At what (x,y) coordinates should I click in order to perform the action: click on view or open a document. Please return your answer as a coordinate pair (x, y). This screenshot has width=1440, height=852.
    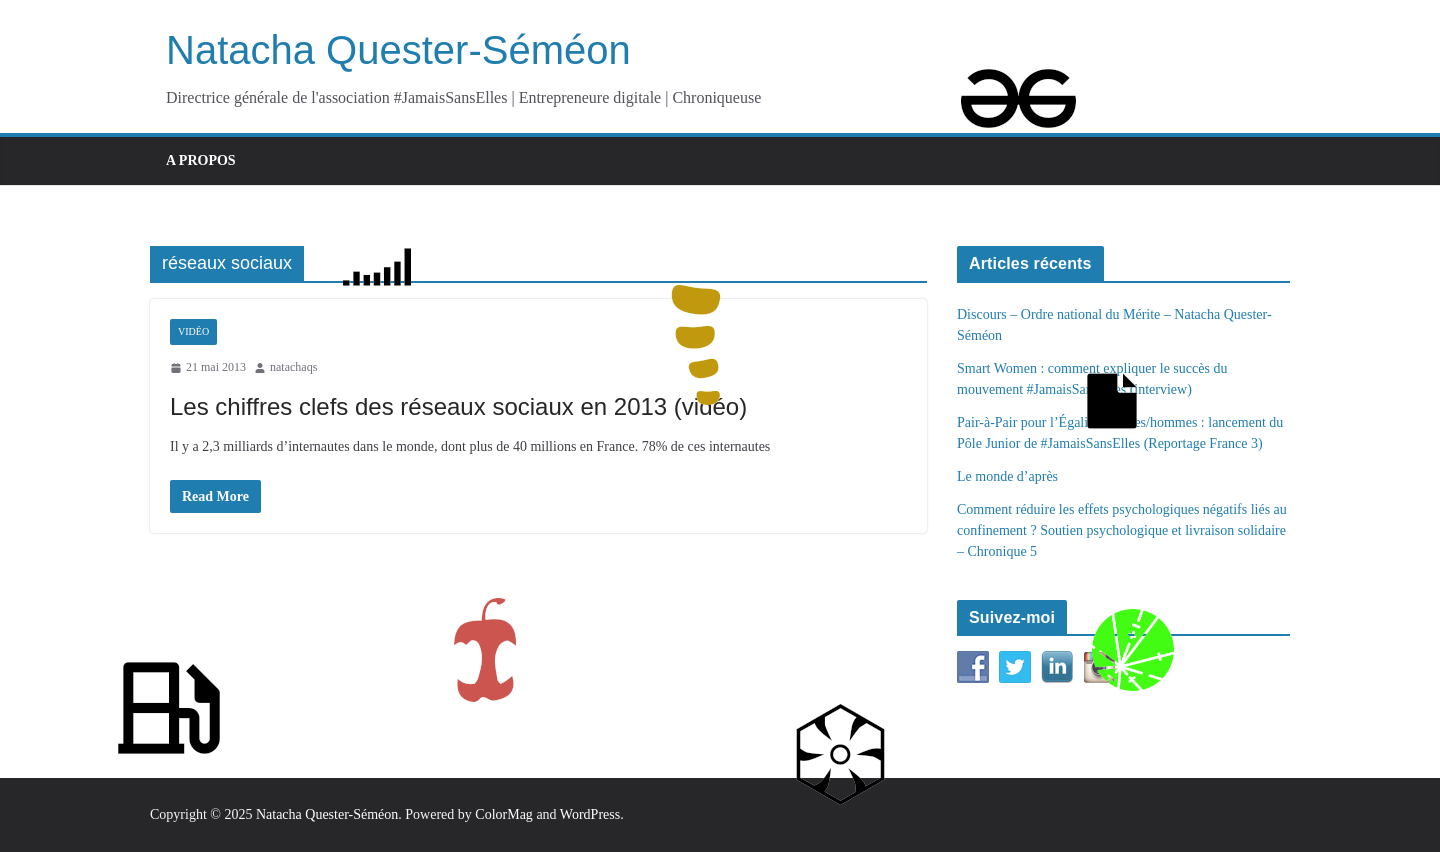
    Looking at the image, I should click on (1112, 401).